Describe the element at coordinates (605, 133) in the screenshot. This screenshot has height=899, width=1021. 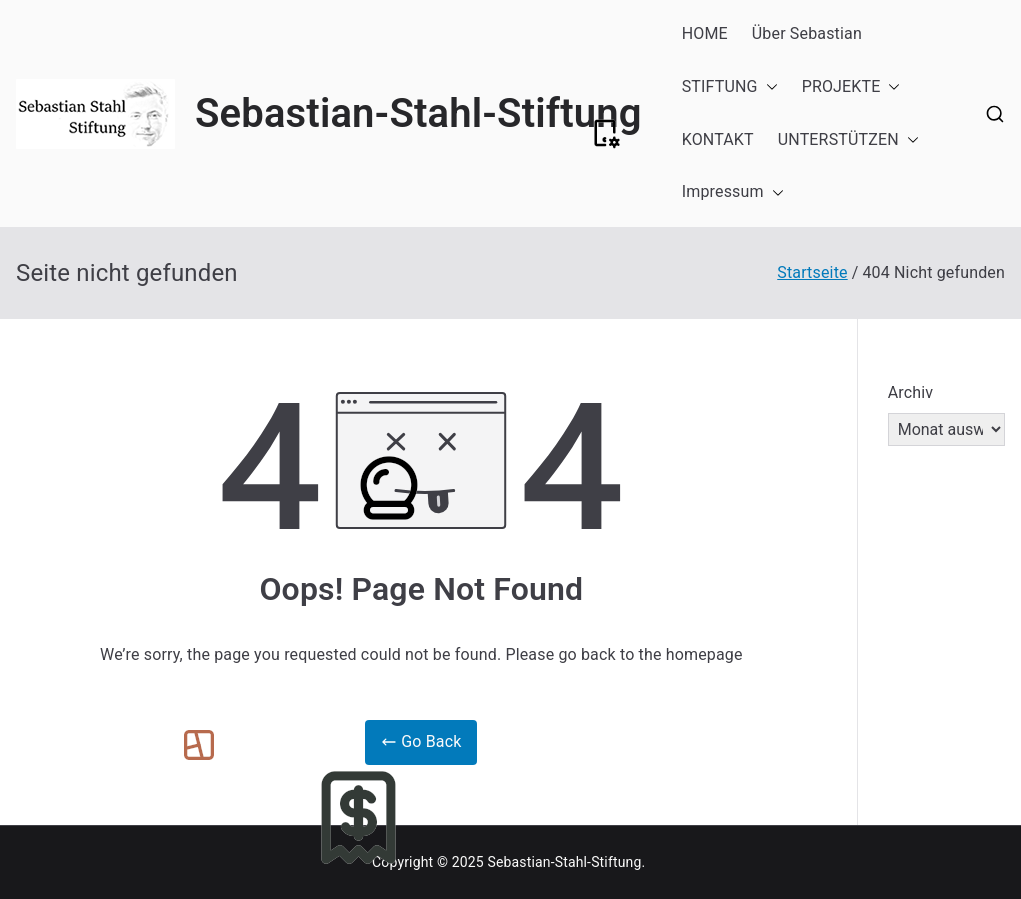
I see `access tablet device settings` at that location.